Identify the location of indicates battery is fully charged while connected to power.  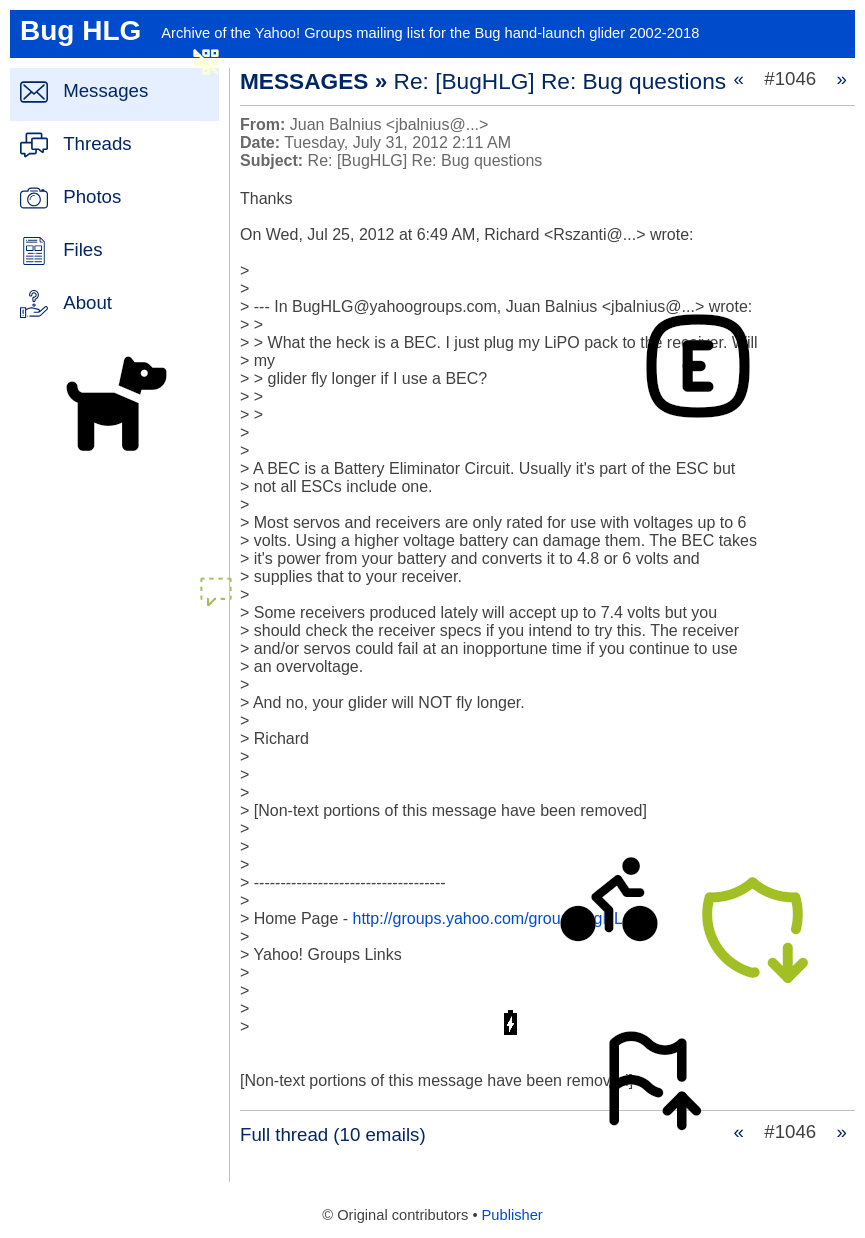
(510, 1022).